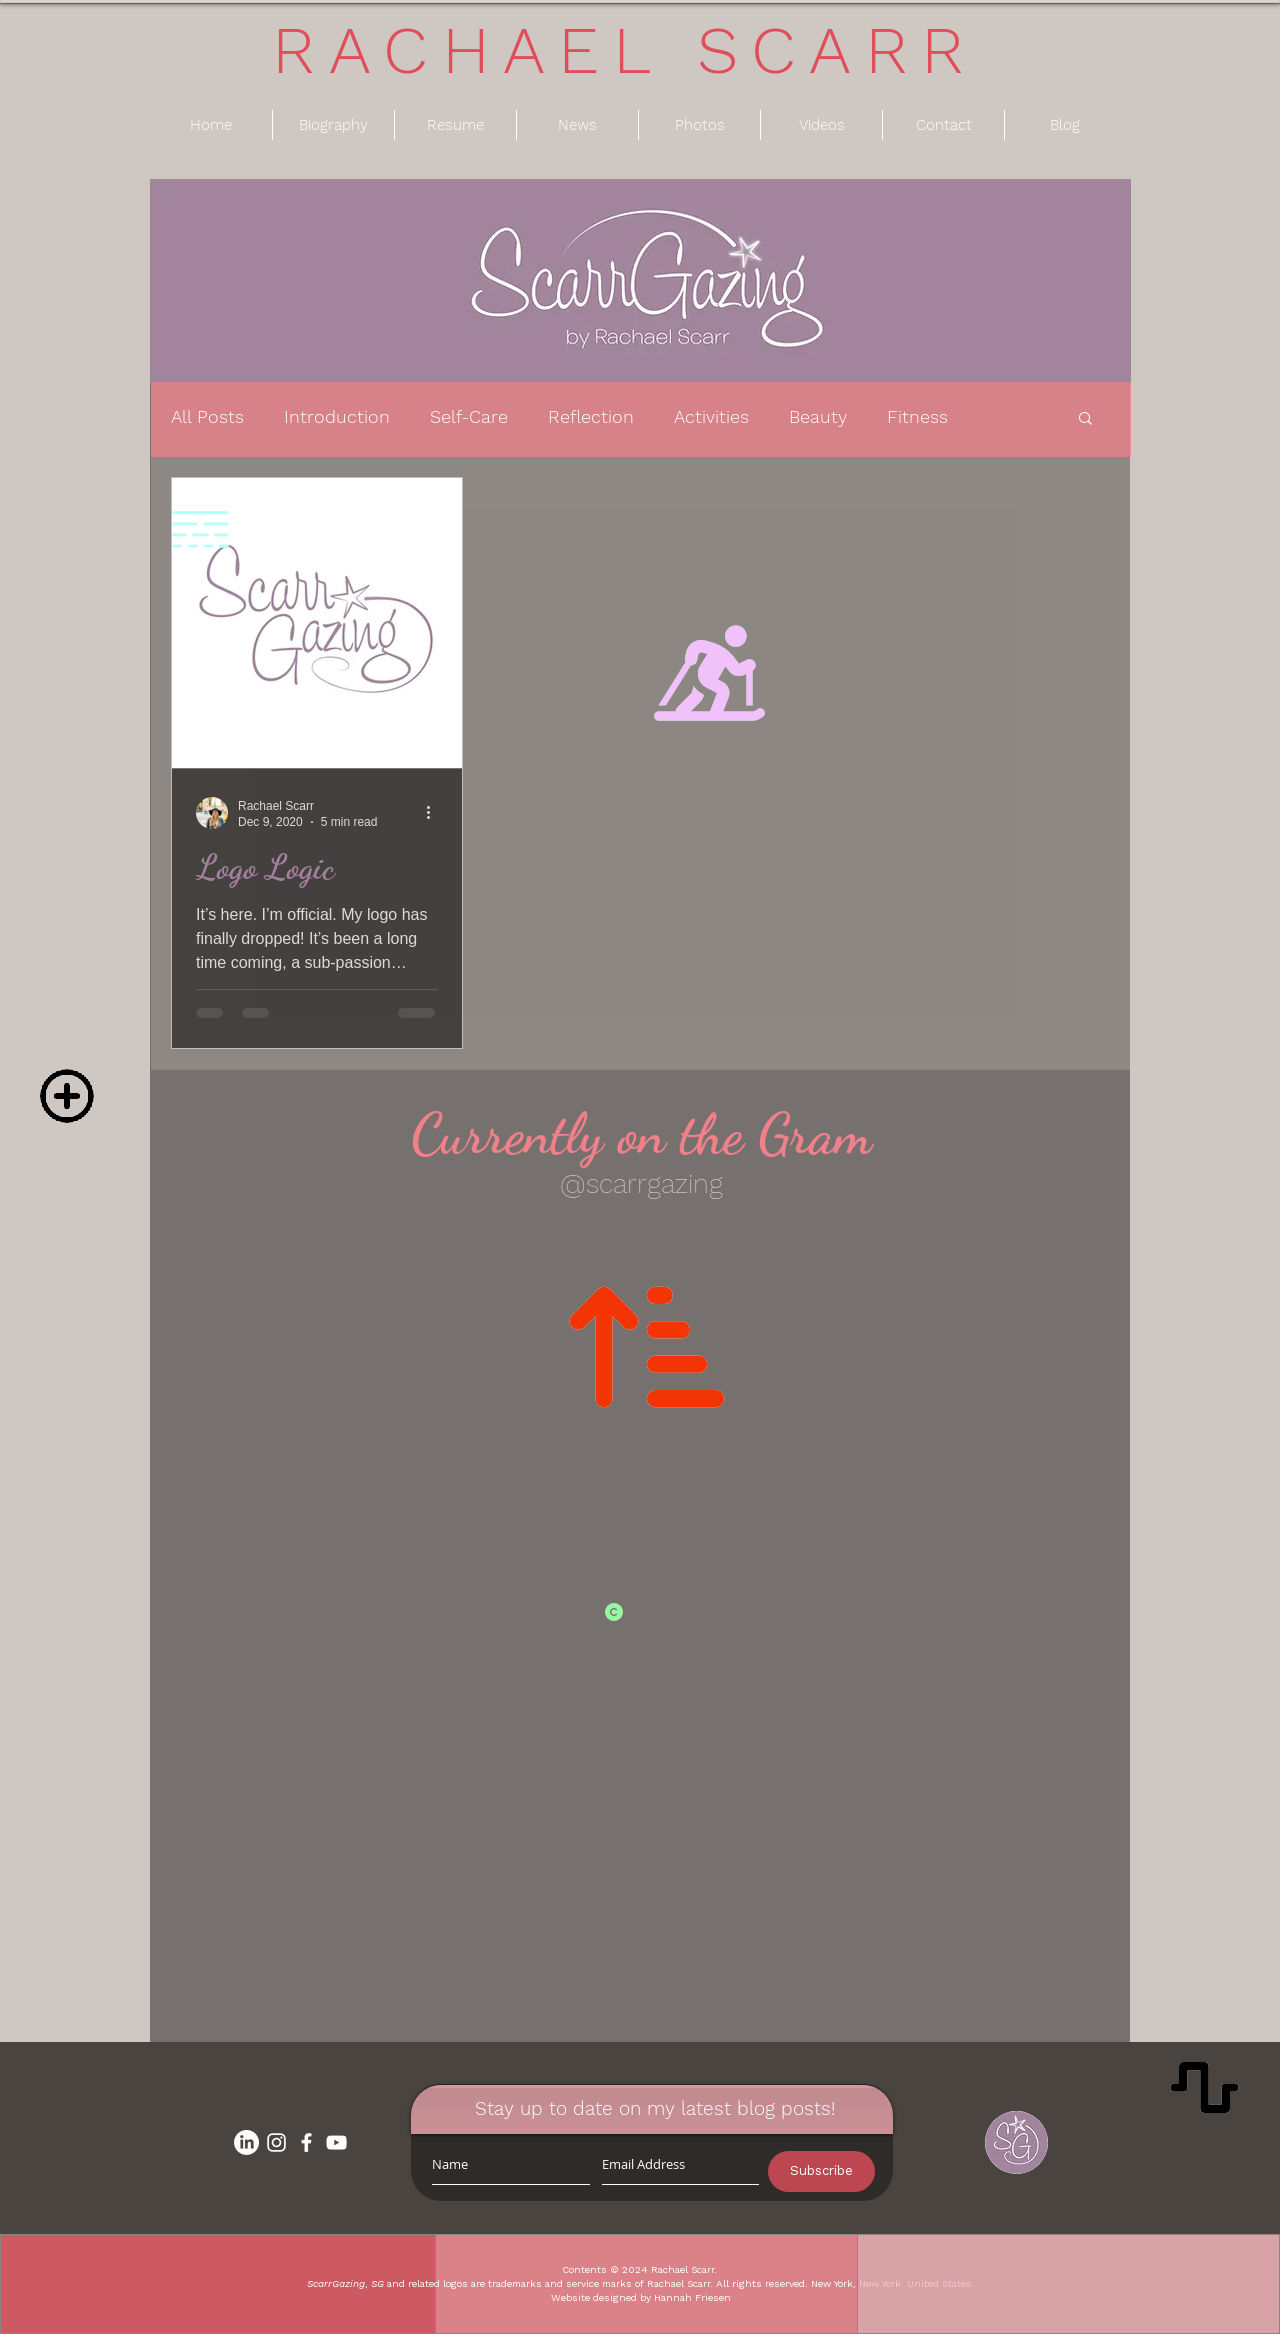 The image size is (1280, 2334). I want to click on view square wave audio signal, so click(1204, 2087).